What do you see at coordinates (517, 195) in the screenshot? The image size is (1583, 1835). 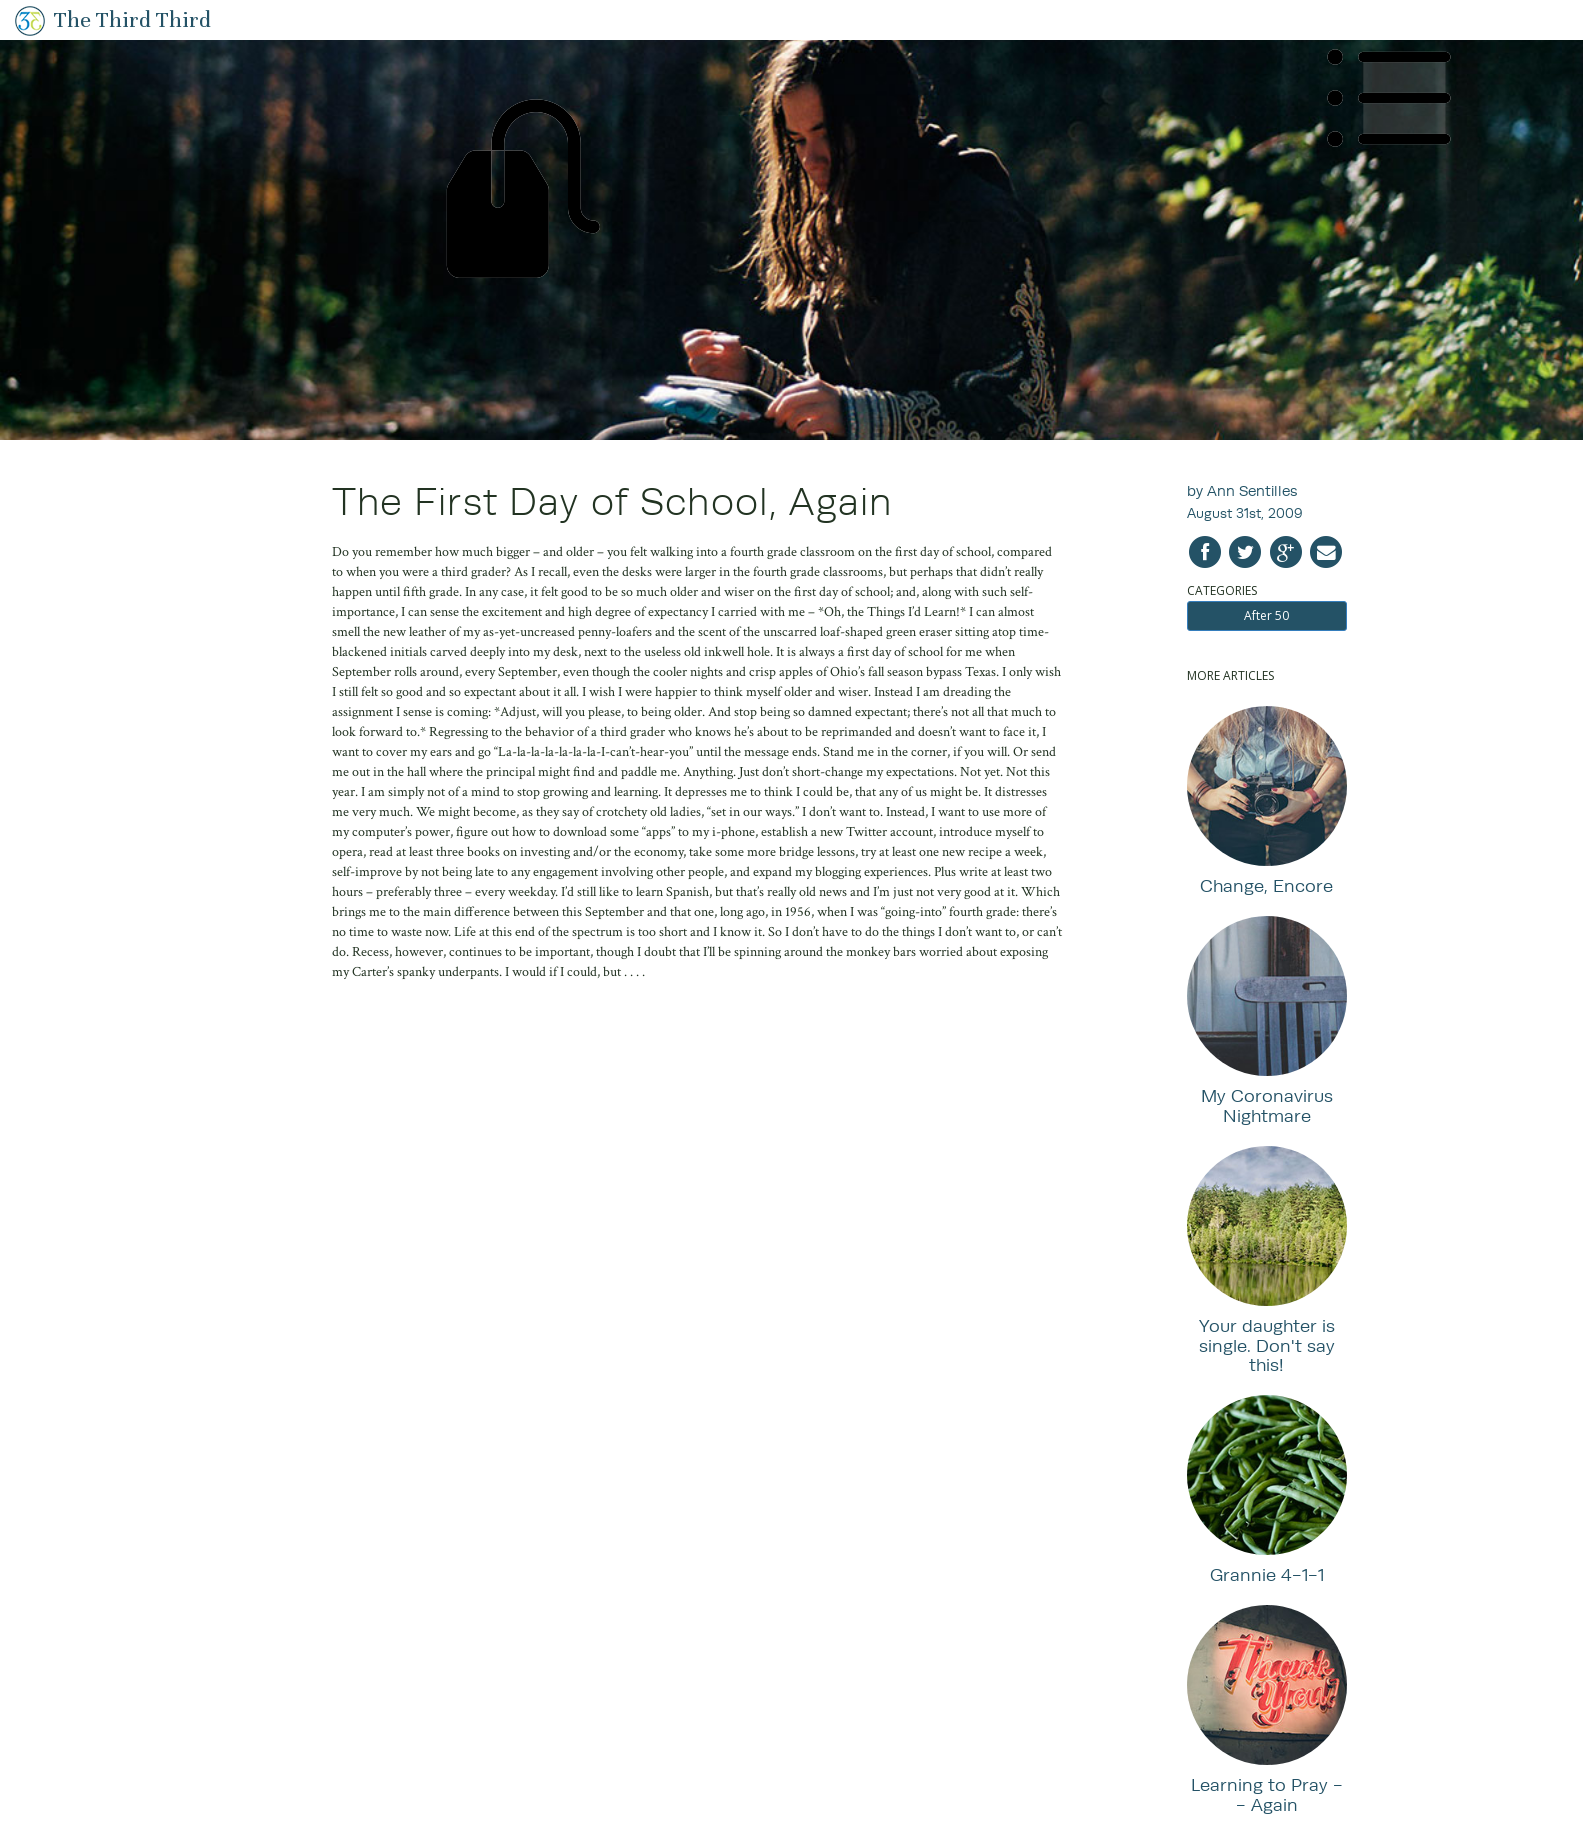 I see `browse tea or hot beverage options` at bounding box center [517, 195].